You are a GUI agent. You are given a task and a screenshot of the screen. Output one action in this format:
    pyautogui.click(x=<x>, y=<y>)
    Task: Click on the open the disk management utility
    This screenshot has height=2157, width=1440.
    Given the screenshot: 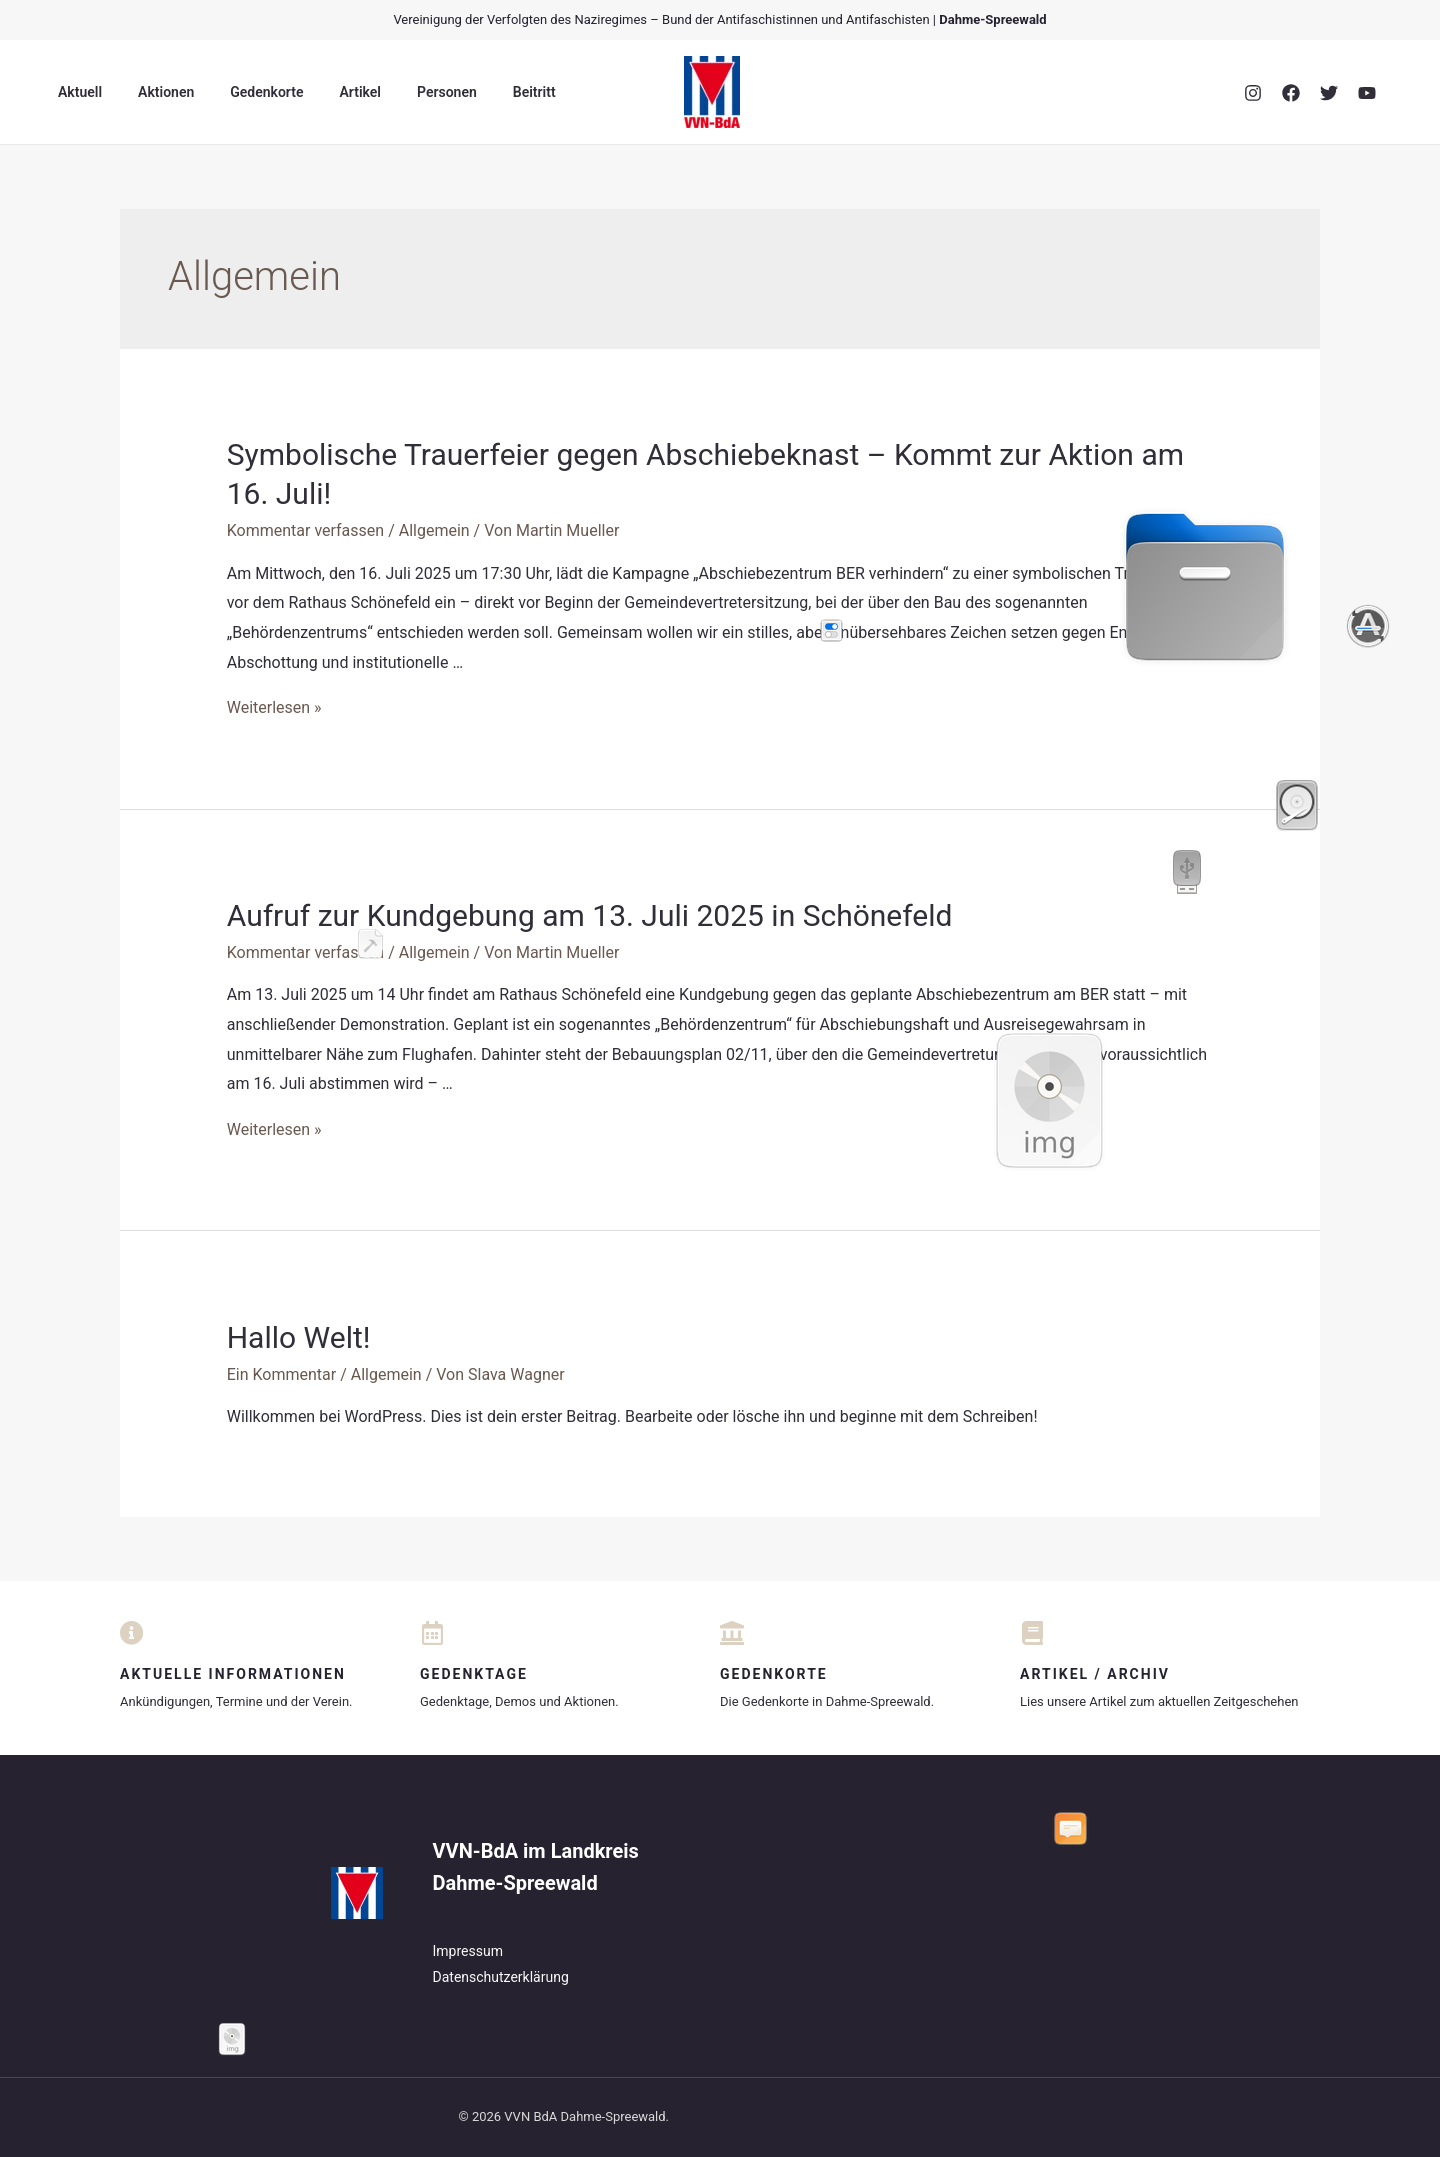 What is the action you would take?
    pyautogui.click(x=1297, y=805)
    